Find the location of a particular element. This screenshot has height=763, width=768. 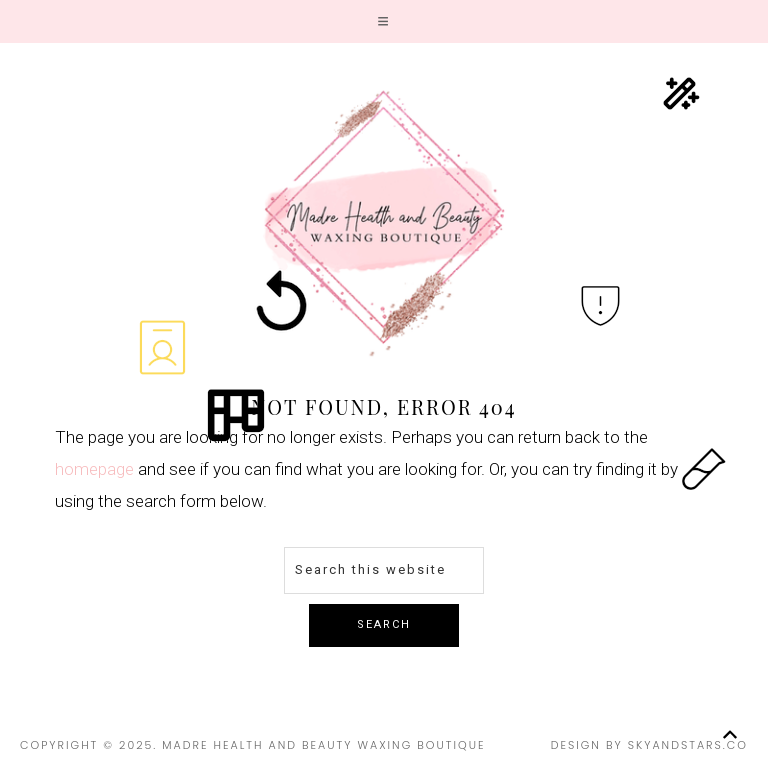

access experimental or beta features is located at coordinates (703, 469).